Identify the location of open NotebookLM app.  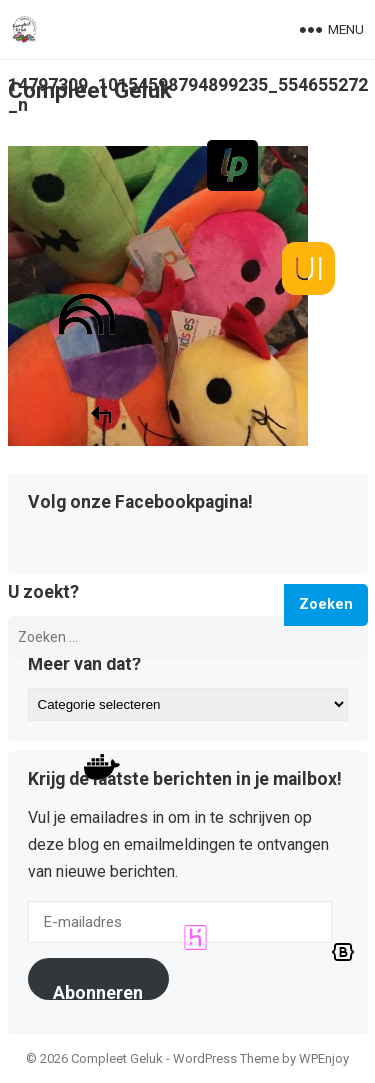
(87, 314).